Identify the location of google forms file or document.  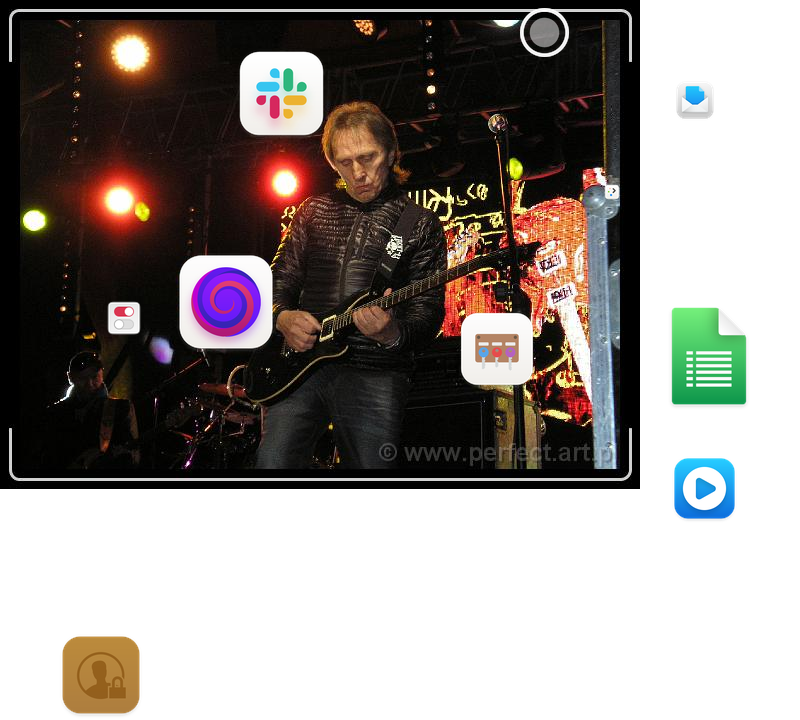
(709, 358).